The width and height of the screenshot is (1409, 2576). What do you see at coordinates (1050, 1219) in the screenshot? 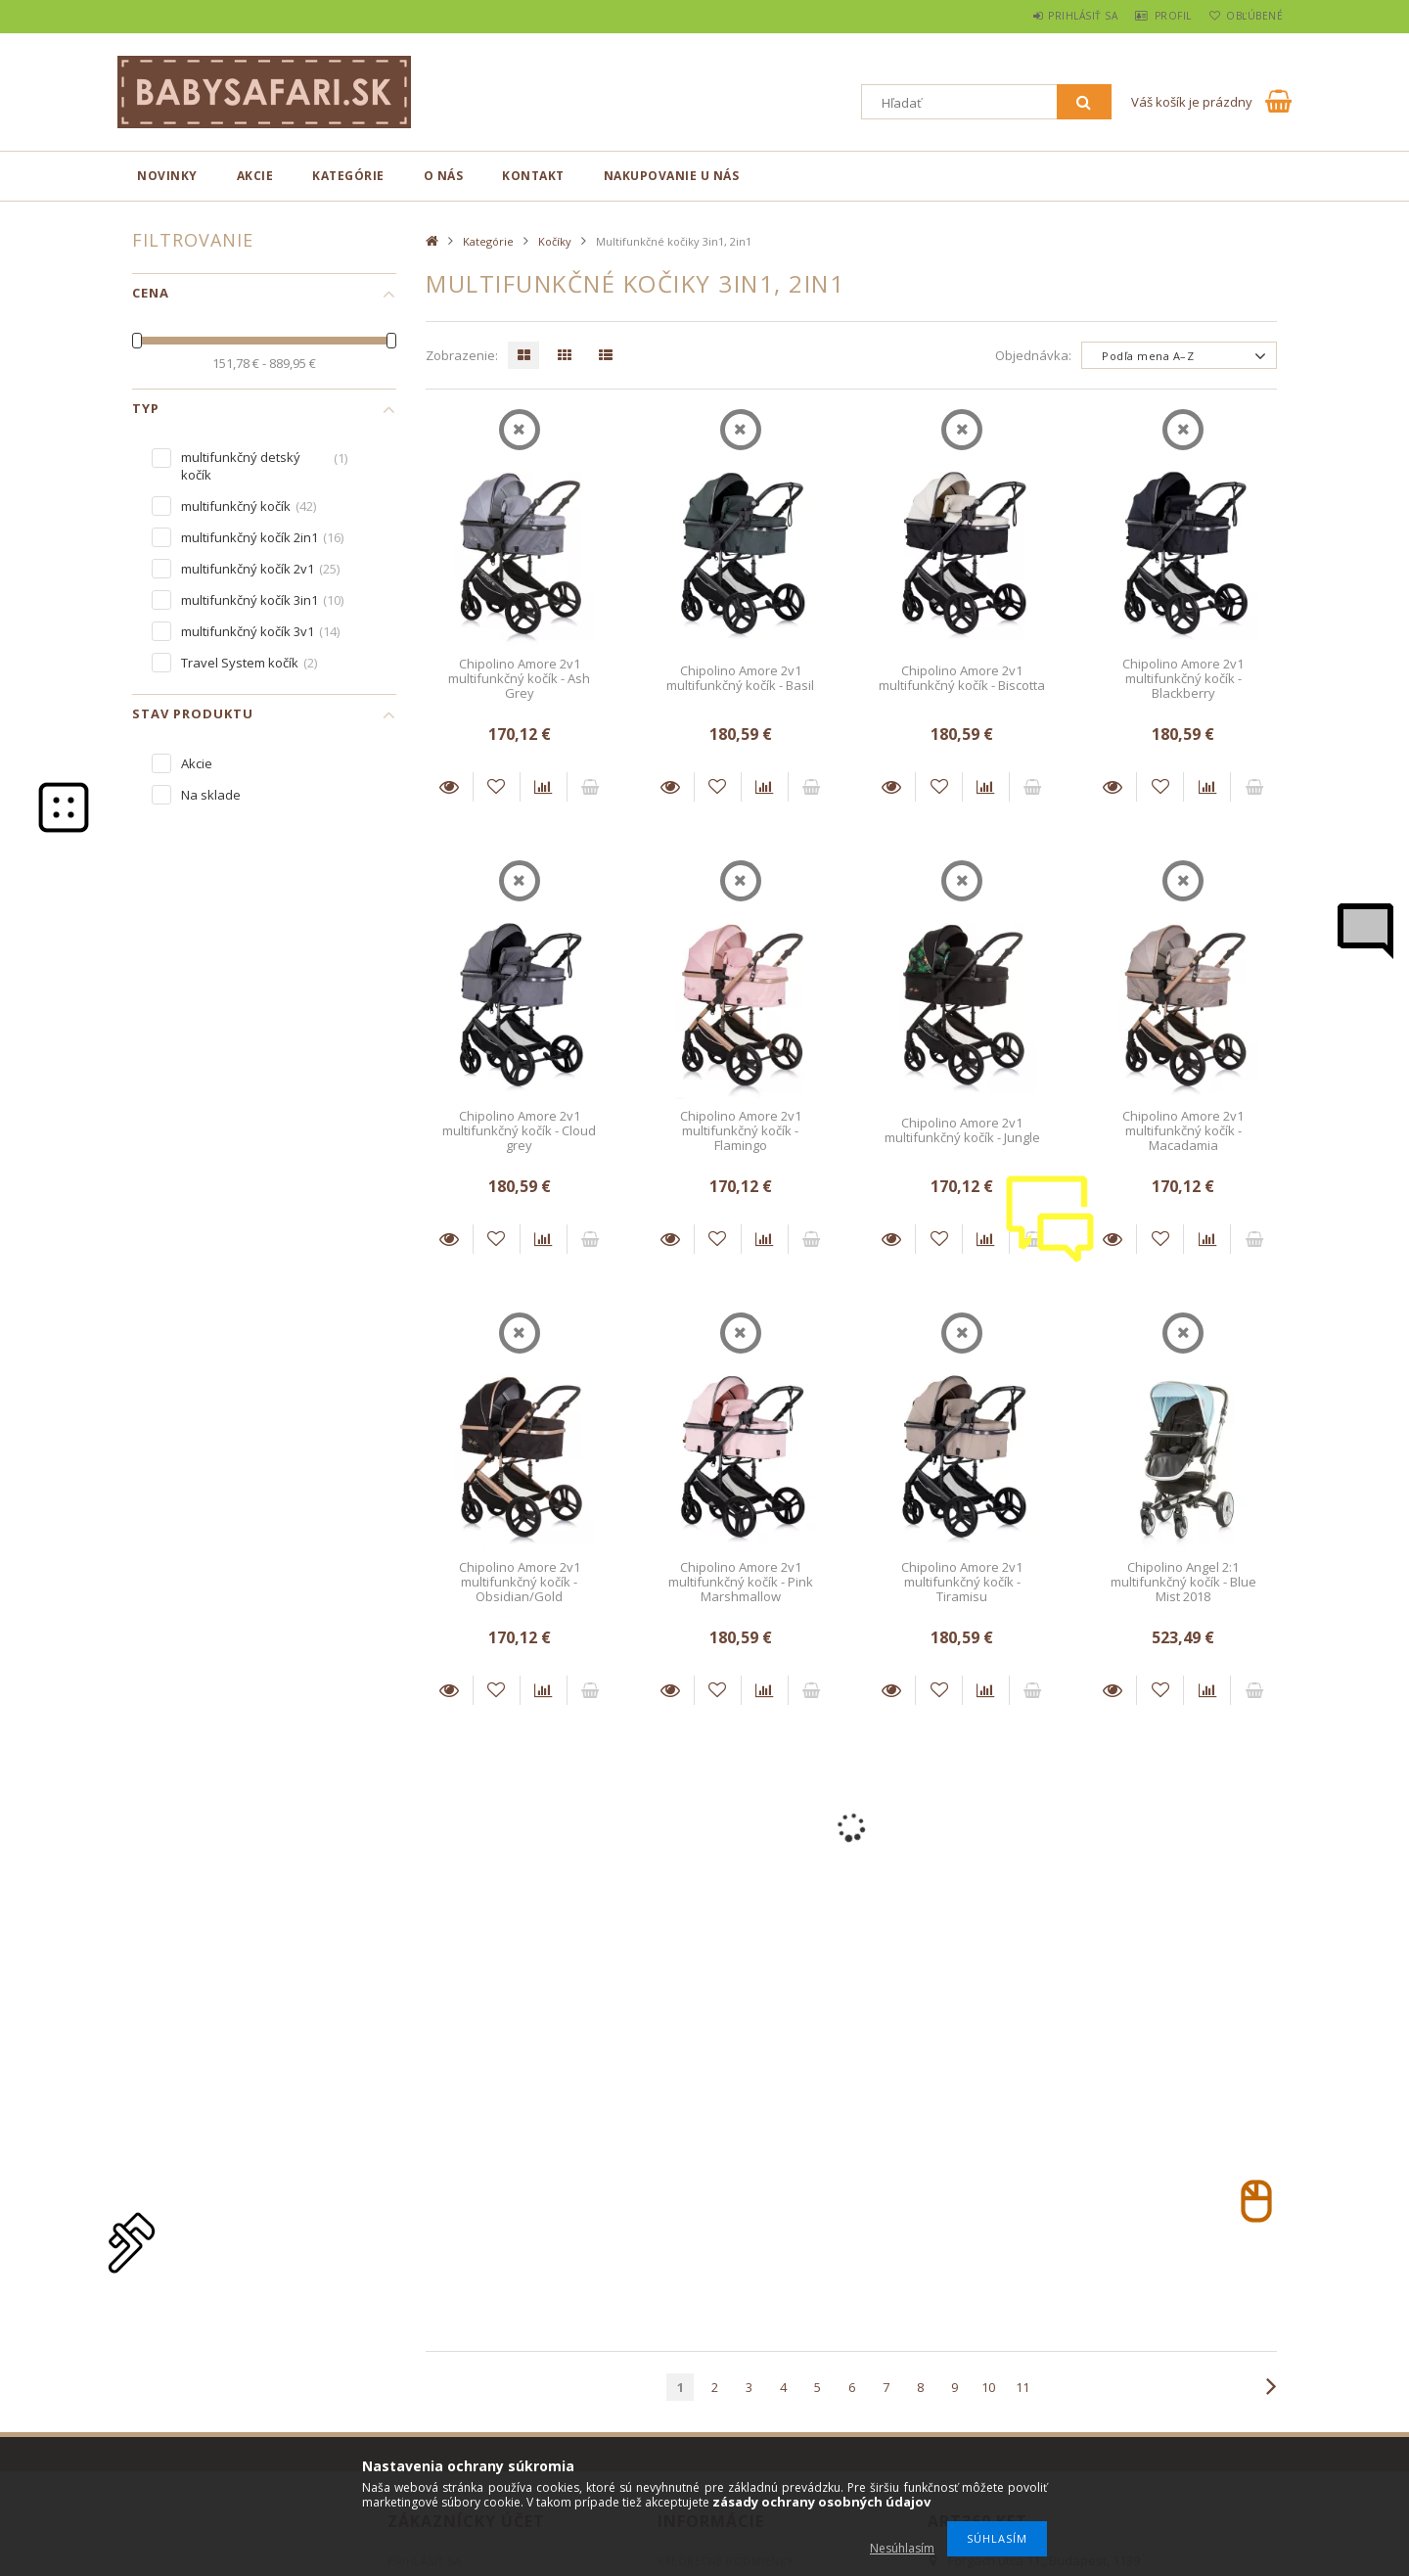
I see `open discussion thread or comments` at bounding box center [1050, 1219].